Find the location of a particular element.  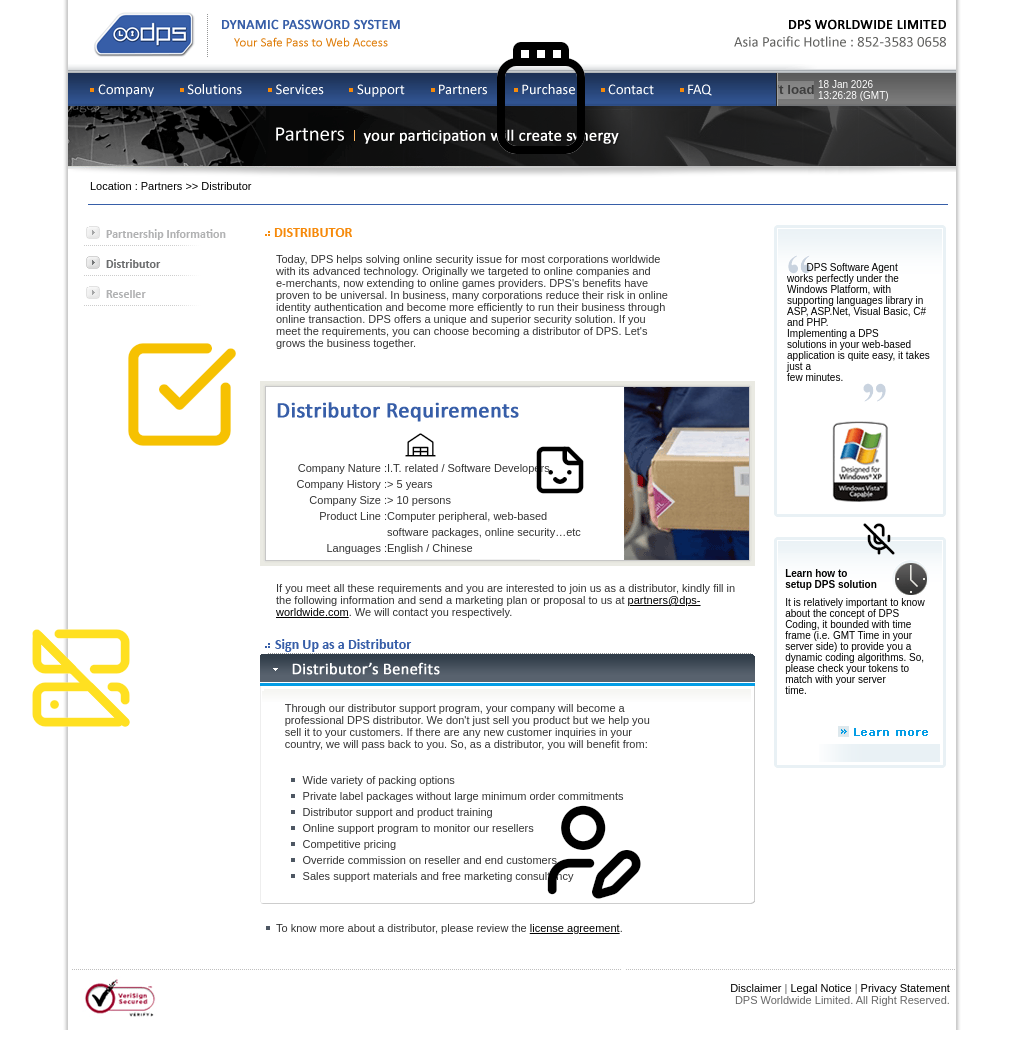

mute your microphone is located at coordinates (879, 539).